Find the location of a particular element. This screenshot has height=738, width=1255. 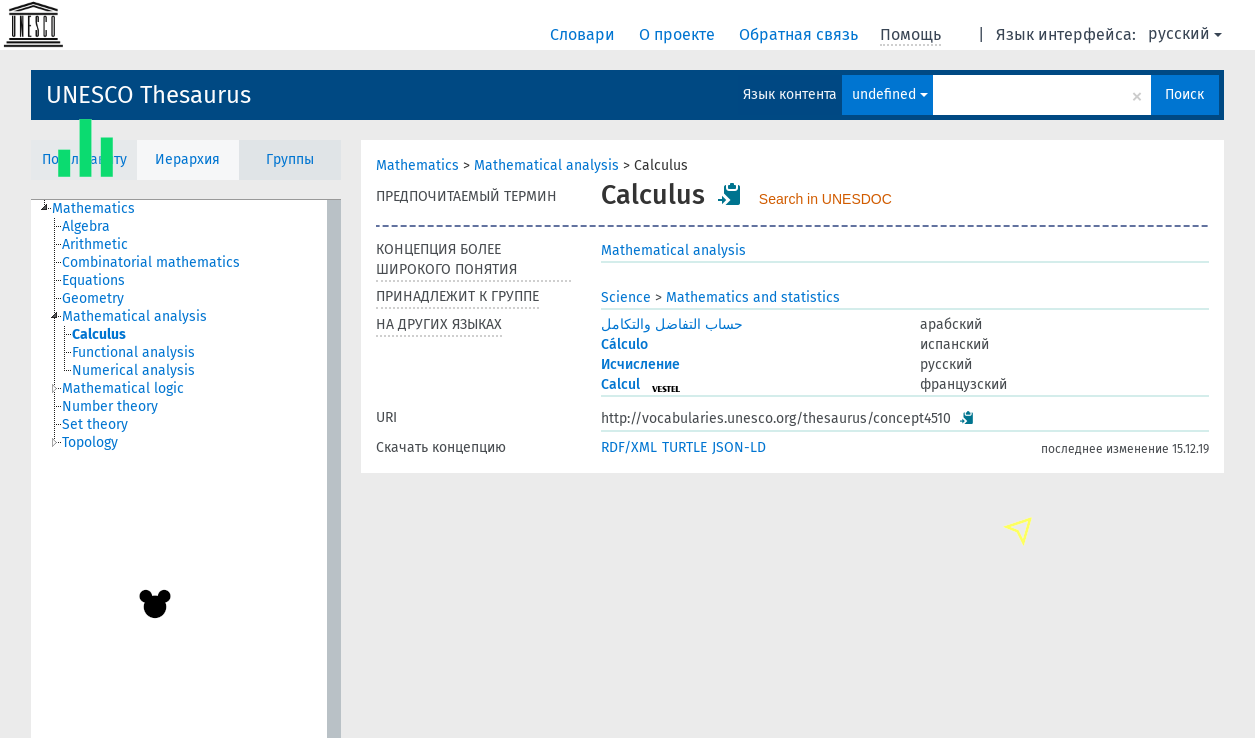

access Disney content or services is located at coordinates (155, 604).